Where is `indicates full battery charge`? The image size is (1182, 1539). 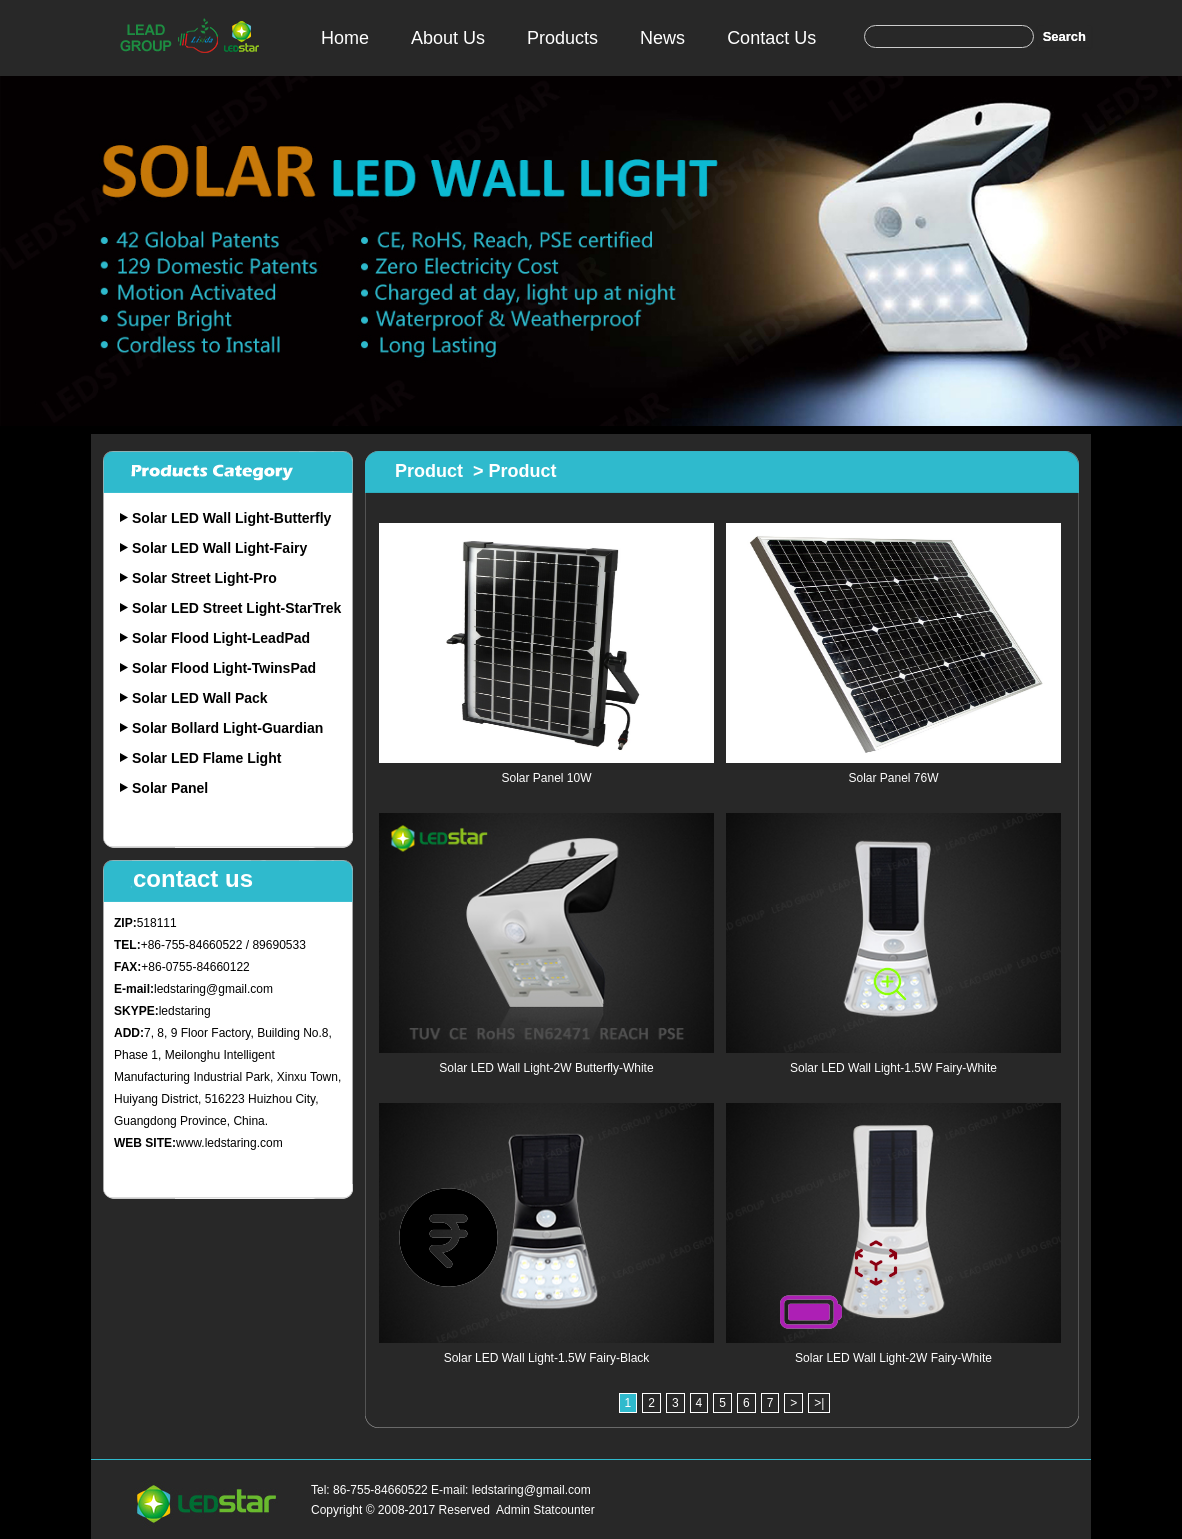
indicates full battery charge is located at coordinates (811, 1310).